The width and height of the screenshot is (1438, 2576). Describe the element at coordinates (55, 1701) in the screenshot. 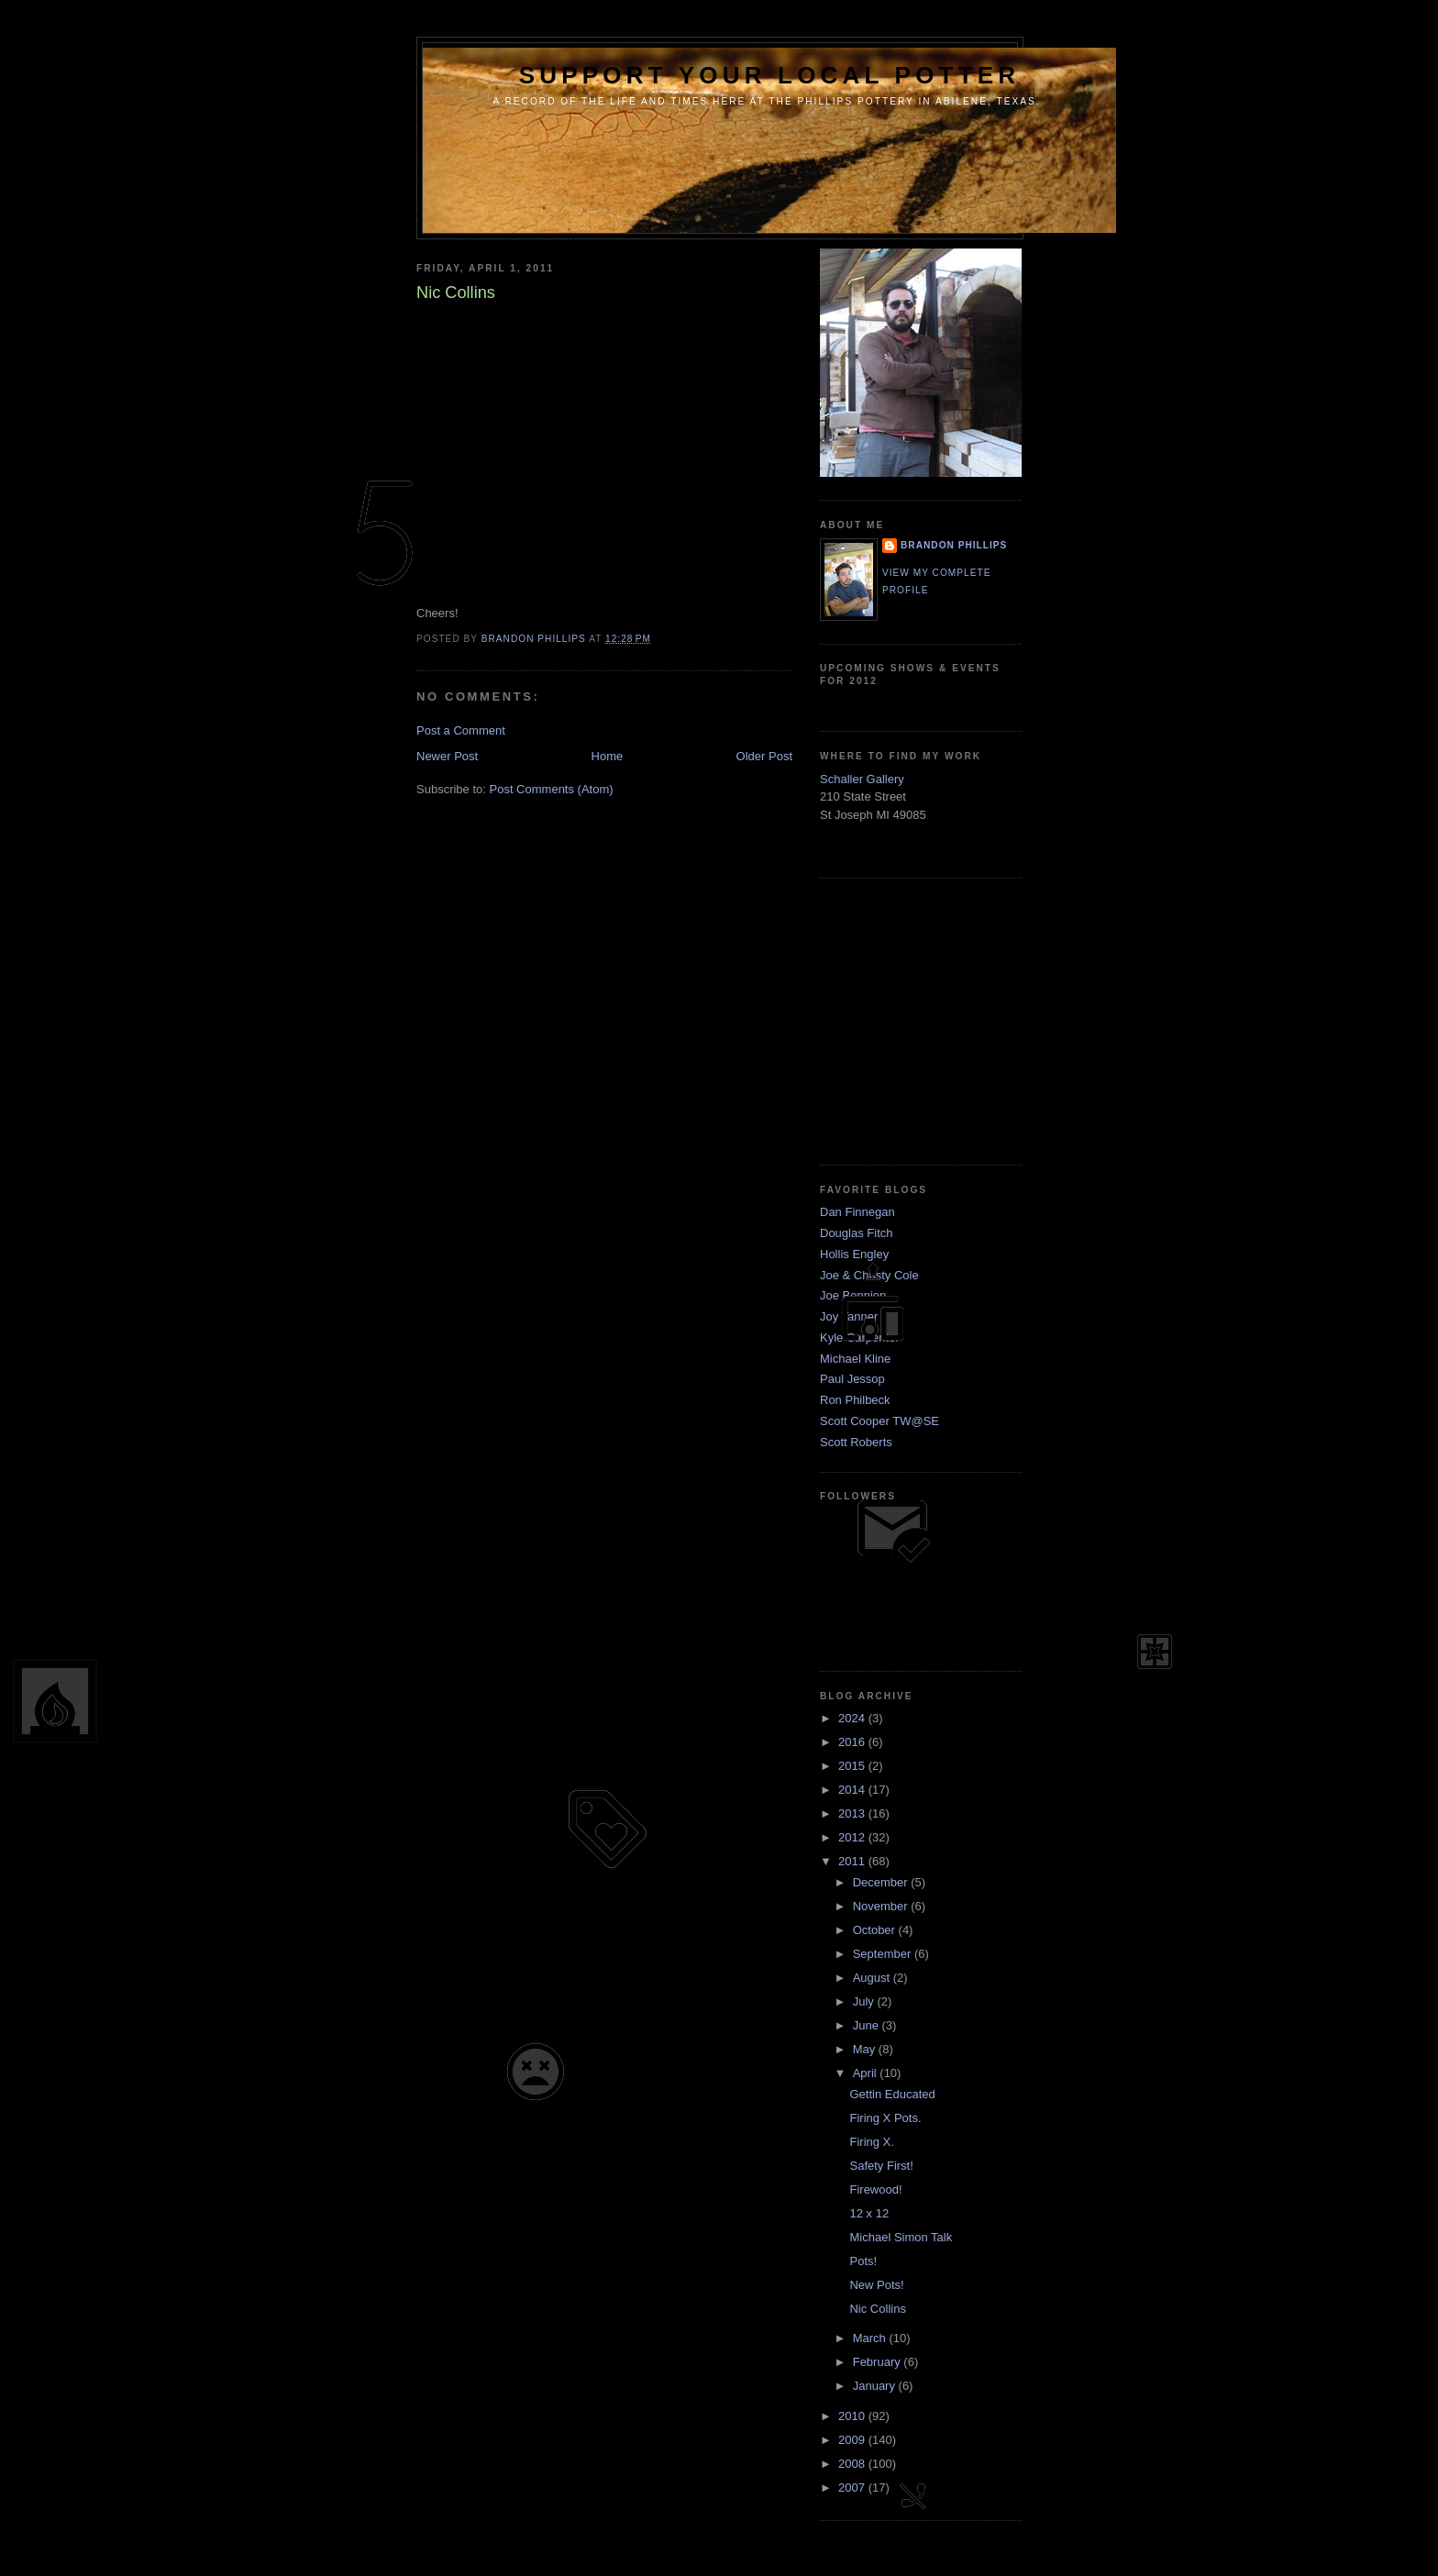

I see `access home or living room controls` at that location.